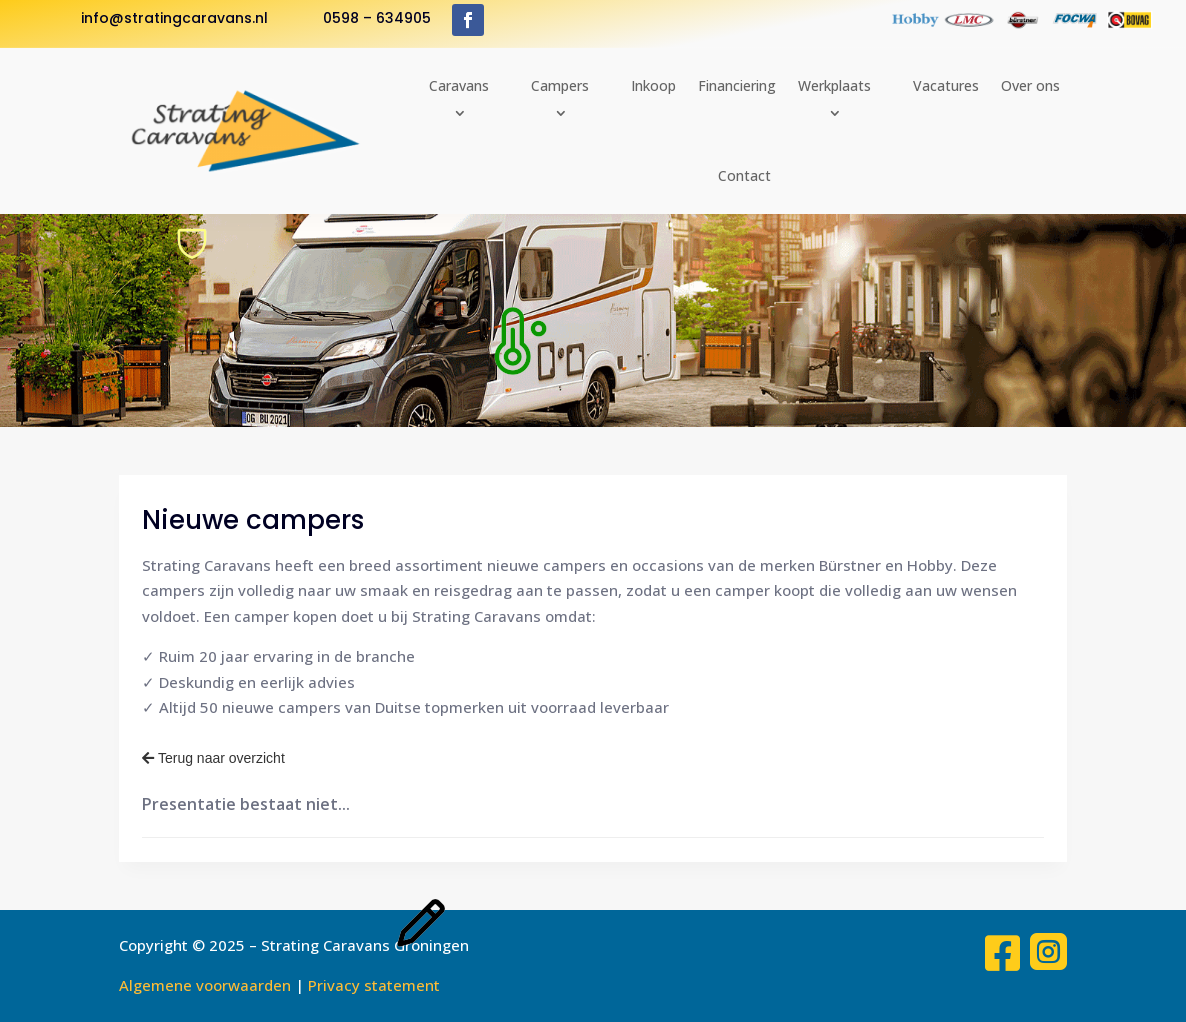 The width and height of the screenshot is (1186, 1022). Describe the element at coordinates (515, 341) in the screenshot. I see `view current temperature reading` at that location.